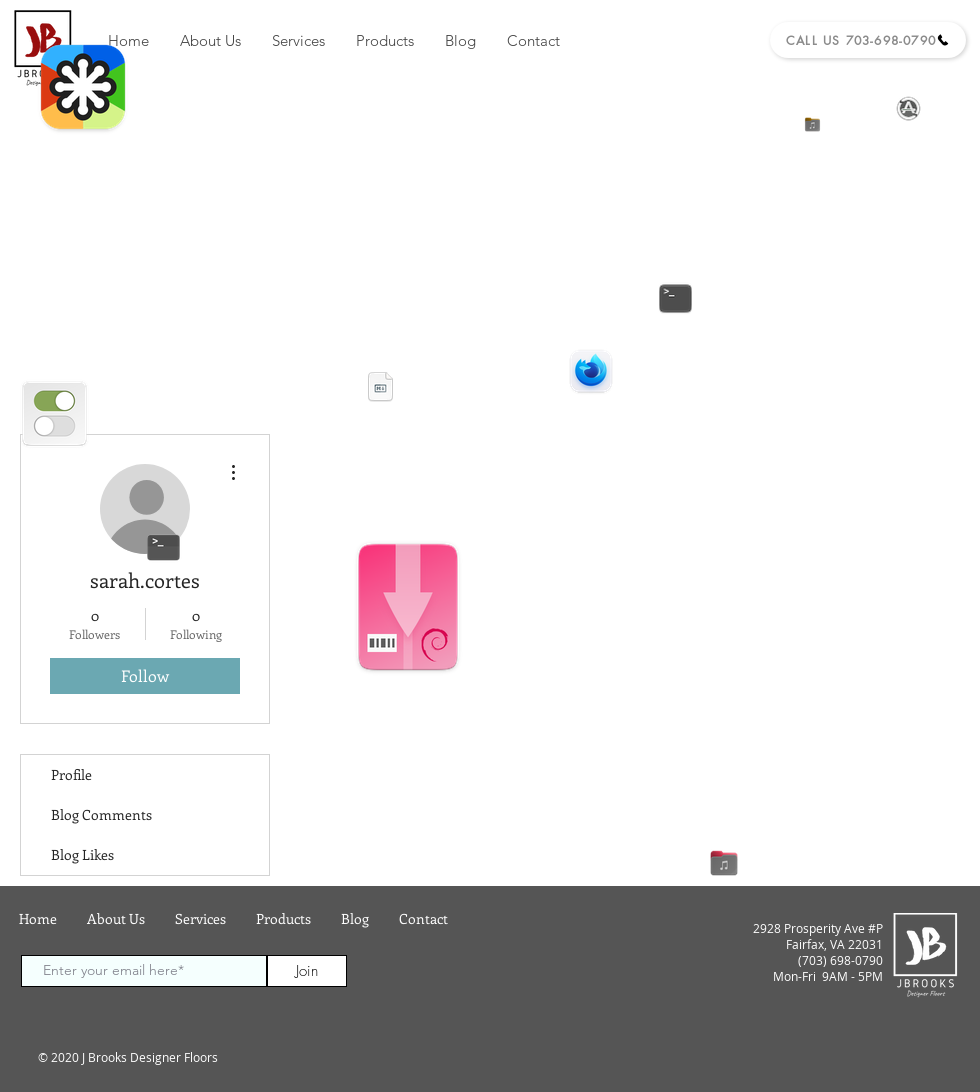 Image resolution: width=980 pixels, height=1092 pixels. What do you see at coordinates (83, 87) in the screenshot?
I see `open Boxy SVG vector graphics editor` at bounding box center [83, 87].